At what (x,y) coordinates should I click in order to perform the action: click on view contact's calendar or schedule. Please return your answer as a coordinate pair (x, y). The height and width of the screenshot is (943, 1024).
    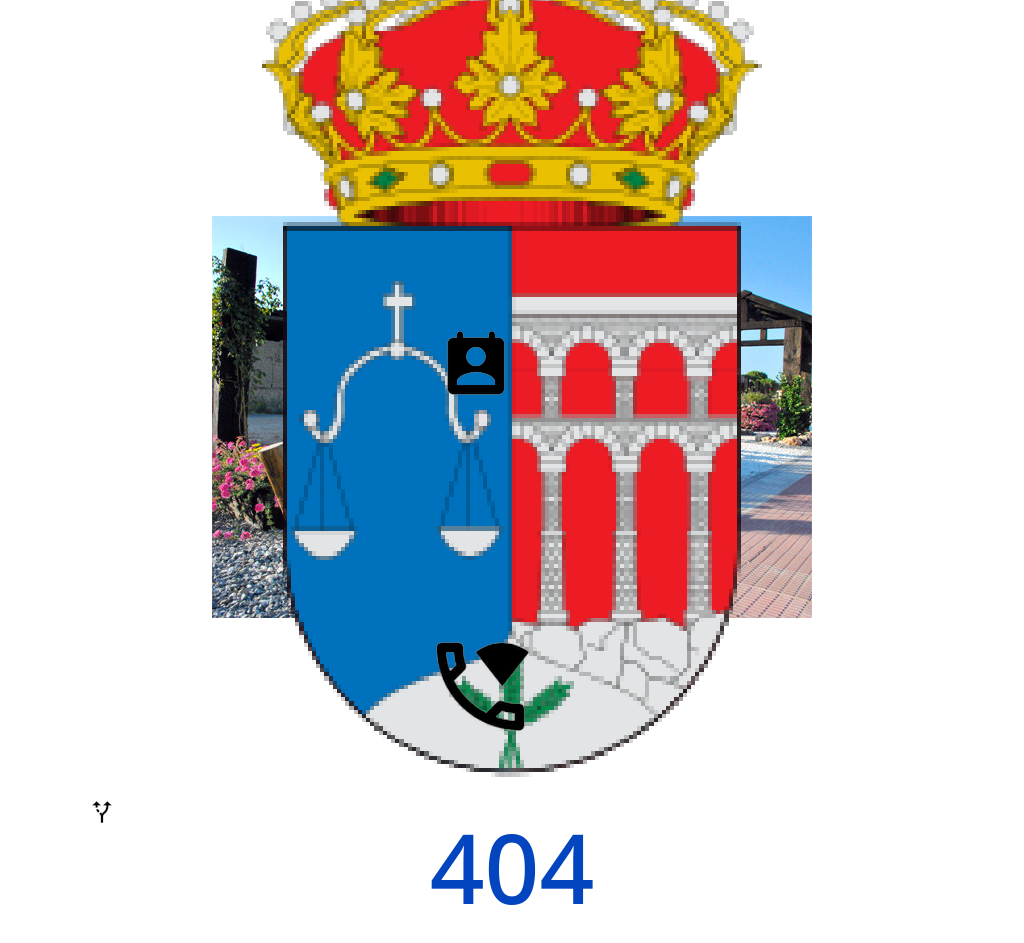
    Looking at the image, I should click on (476, 366).